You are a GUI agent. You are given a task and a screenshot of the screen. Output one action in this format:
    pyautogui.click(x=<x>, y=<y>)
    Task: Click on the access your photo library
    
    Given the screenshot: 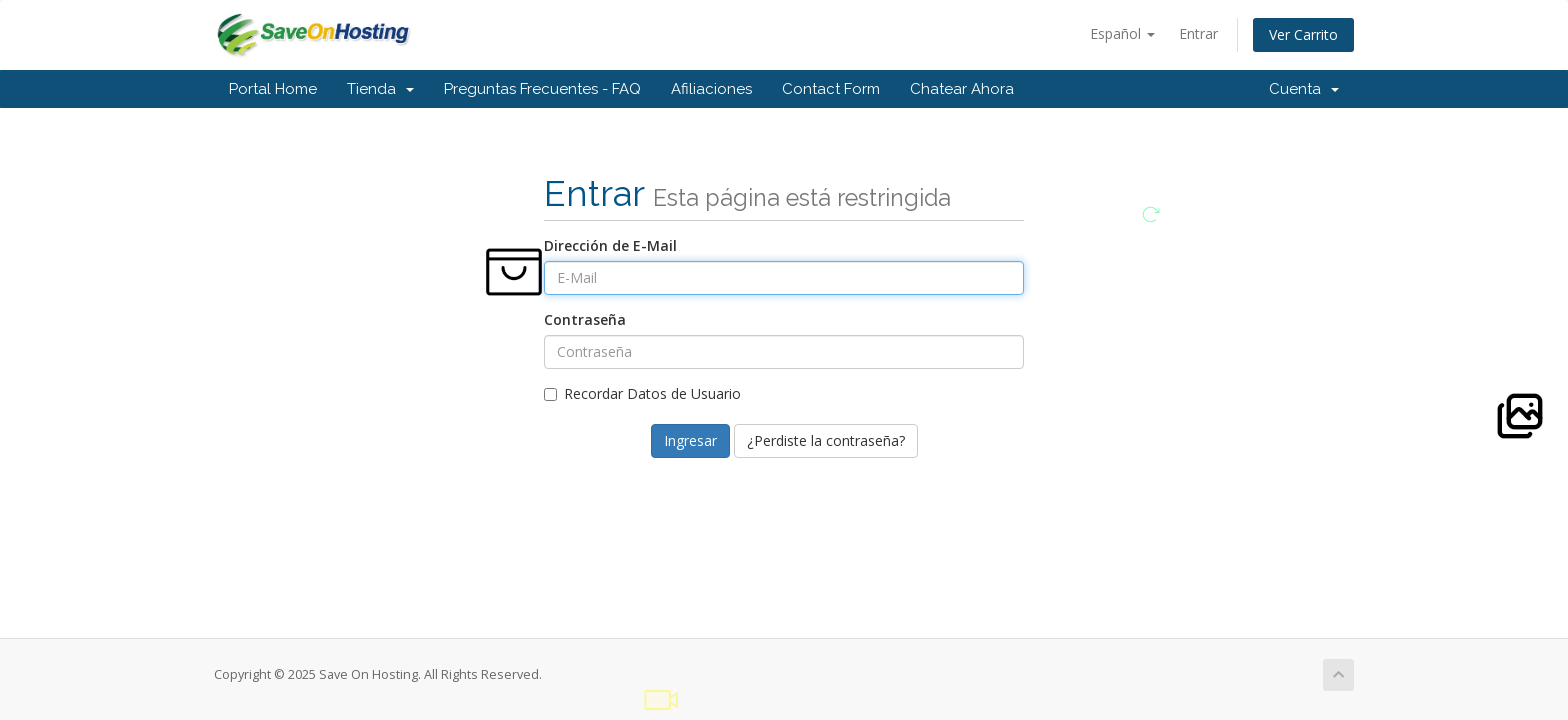 What is the action you would take?
    pyautogui.click(x=1520, y=416)
    